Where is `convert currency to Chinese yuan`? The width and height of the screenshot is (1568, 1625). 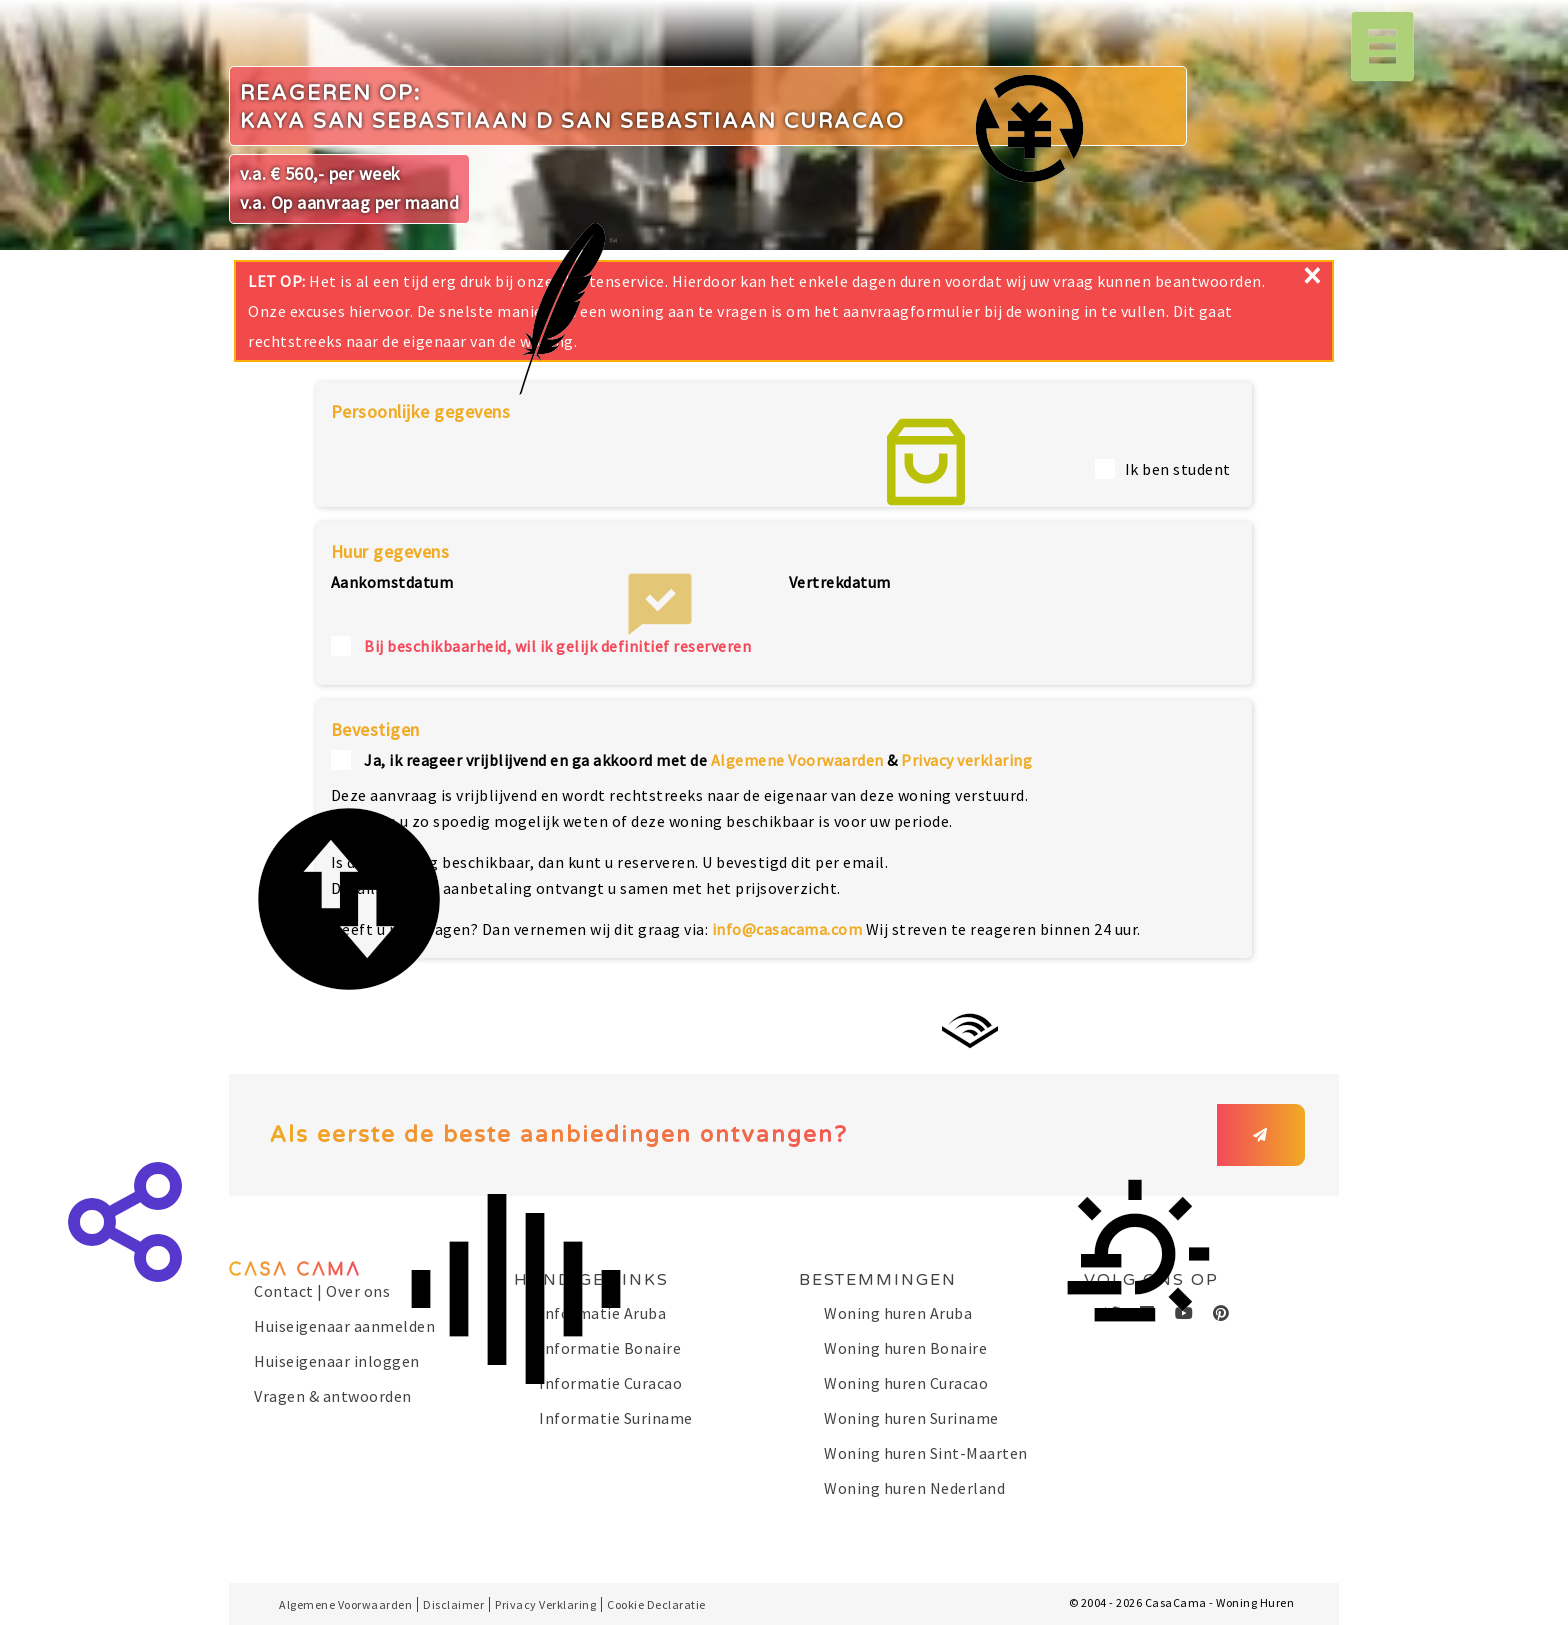
convert currency to Chinese yuan is located at coordinates (1029, 128).